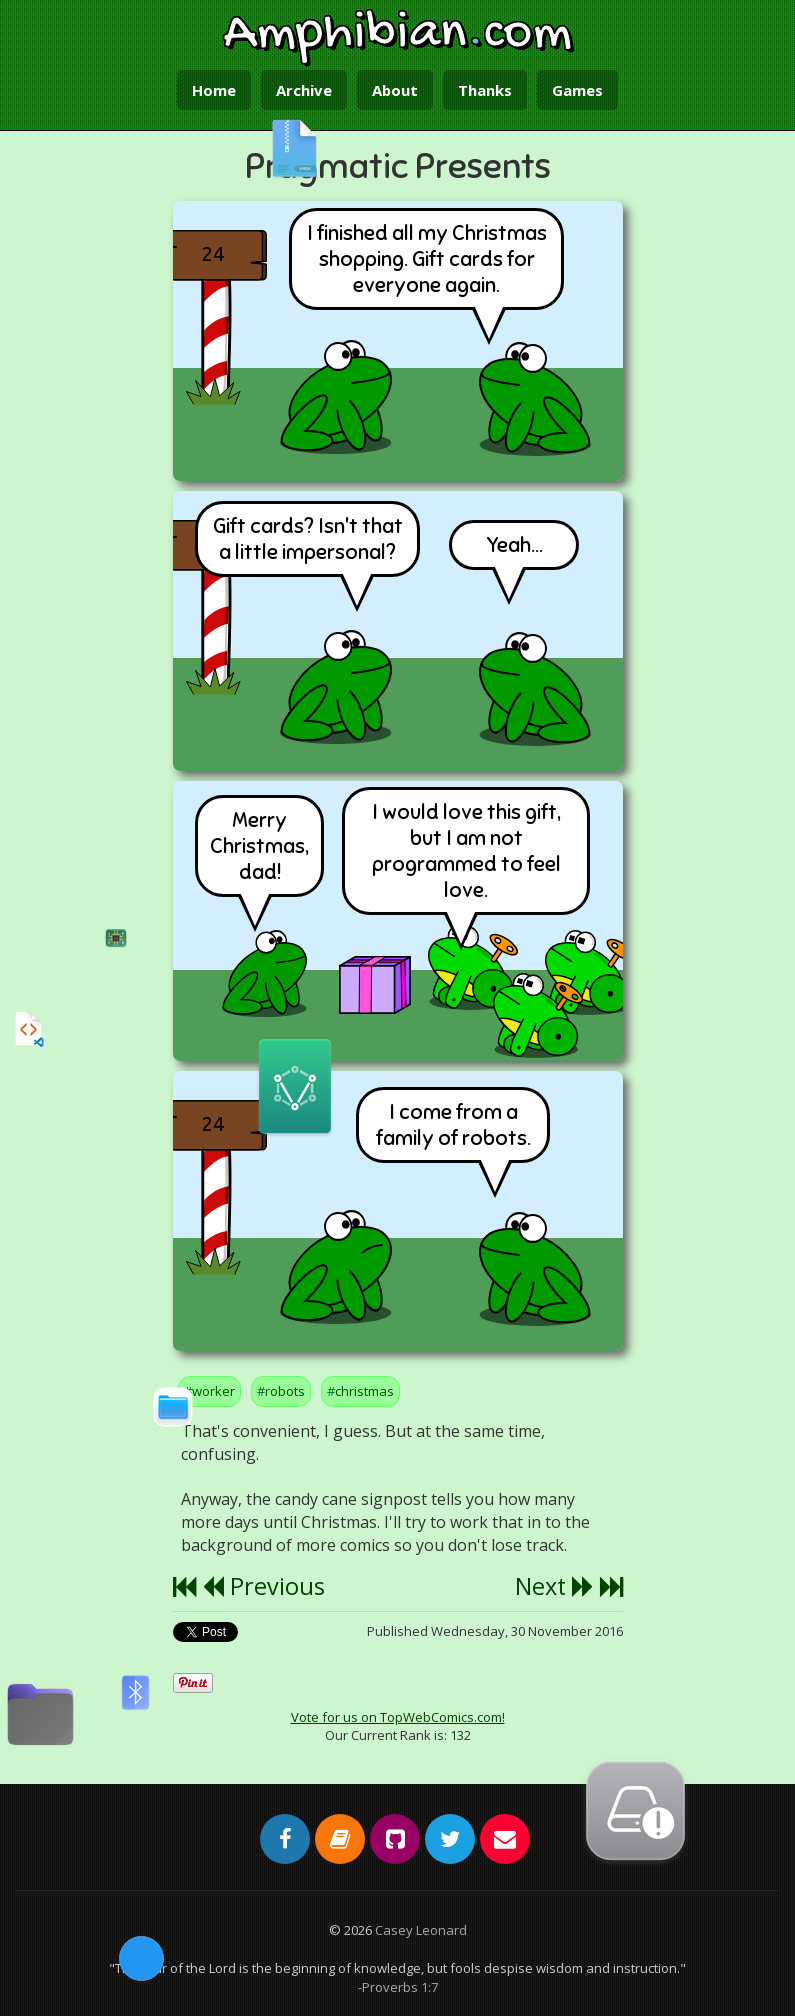  What do you see at coordinates (173, 1407) in the screenshot?
I see `open the files app` at bounding box center [173, 1407].